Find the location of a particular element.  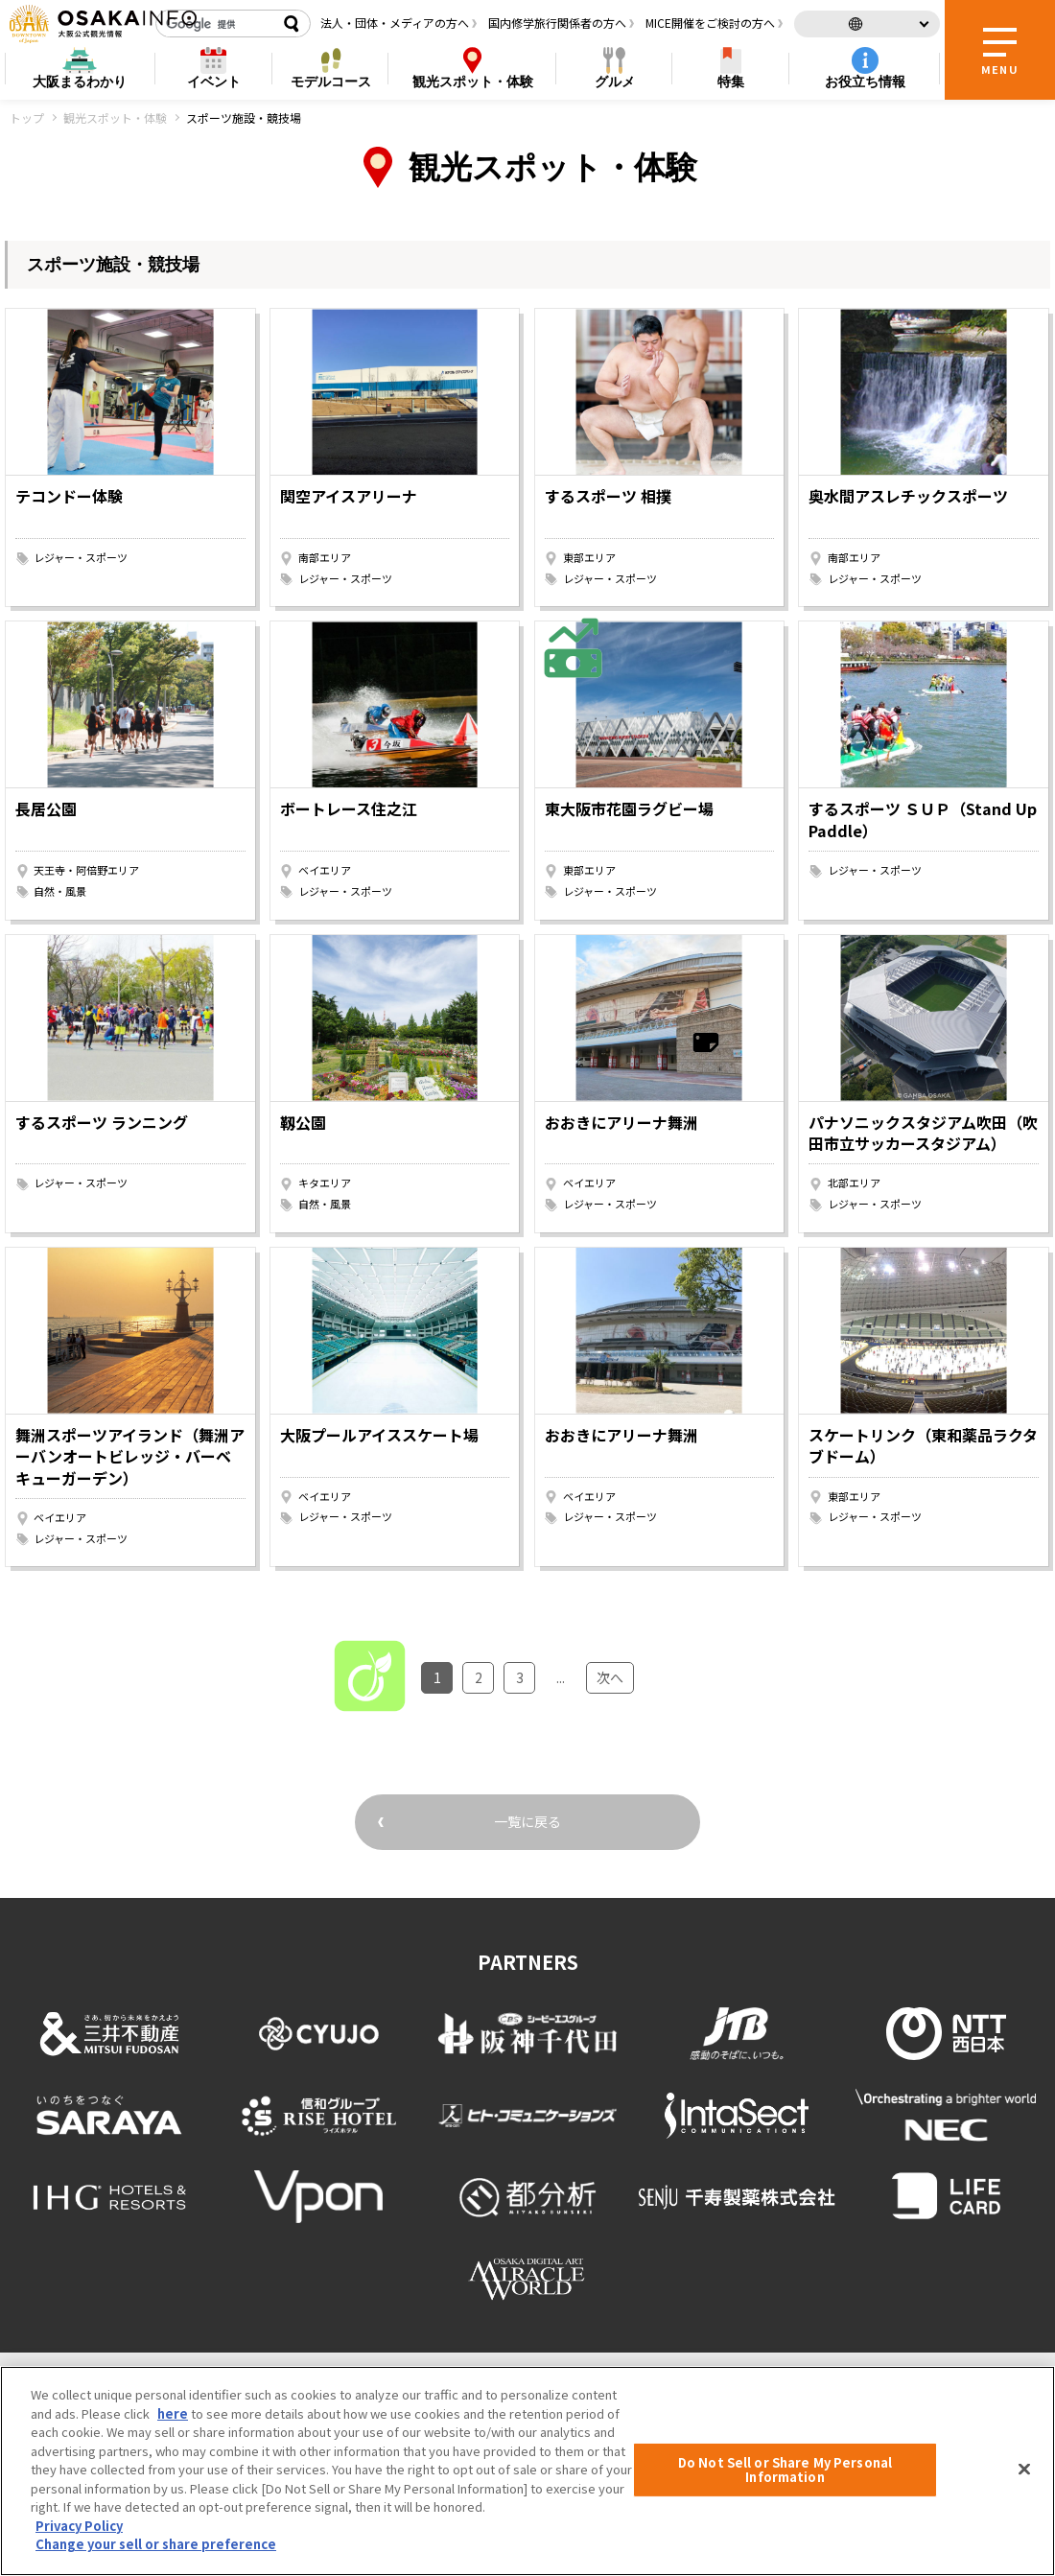

view financial growth or earnings trends is located at coordinates (573, 648).